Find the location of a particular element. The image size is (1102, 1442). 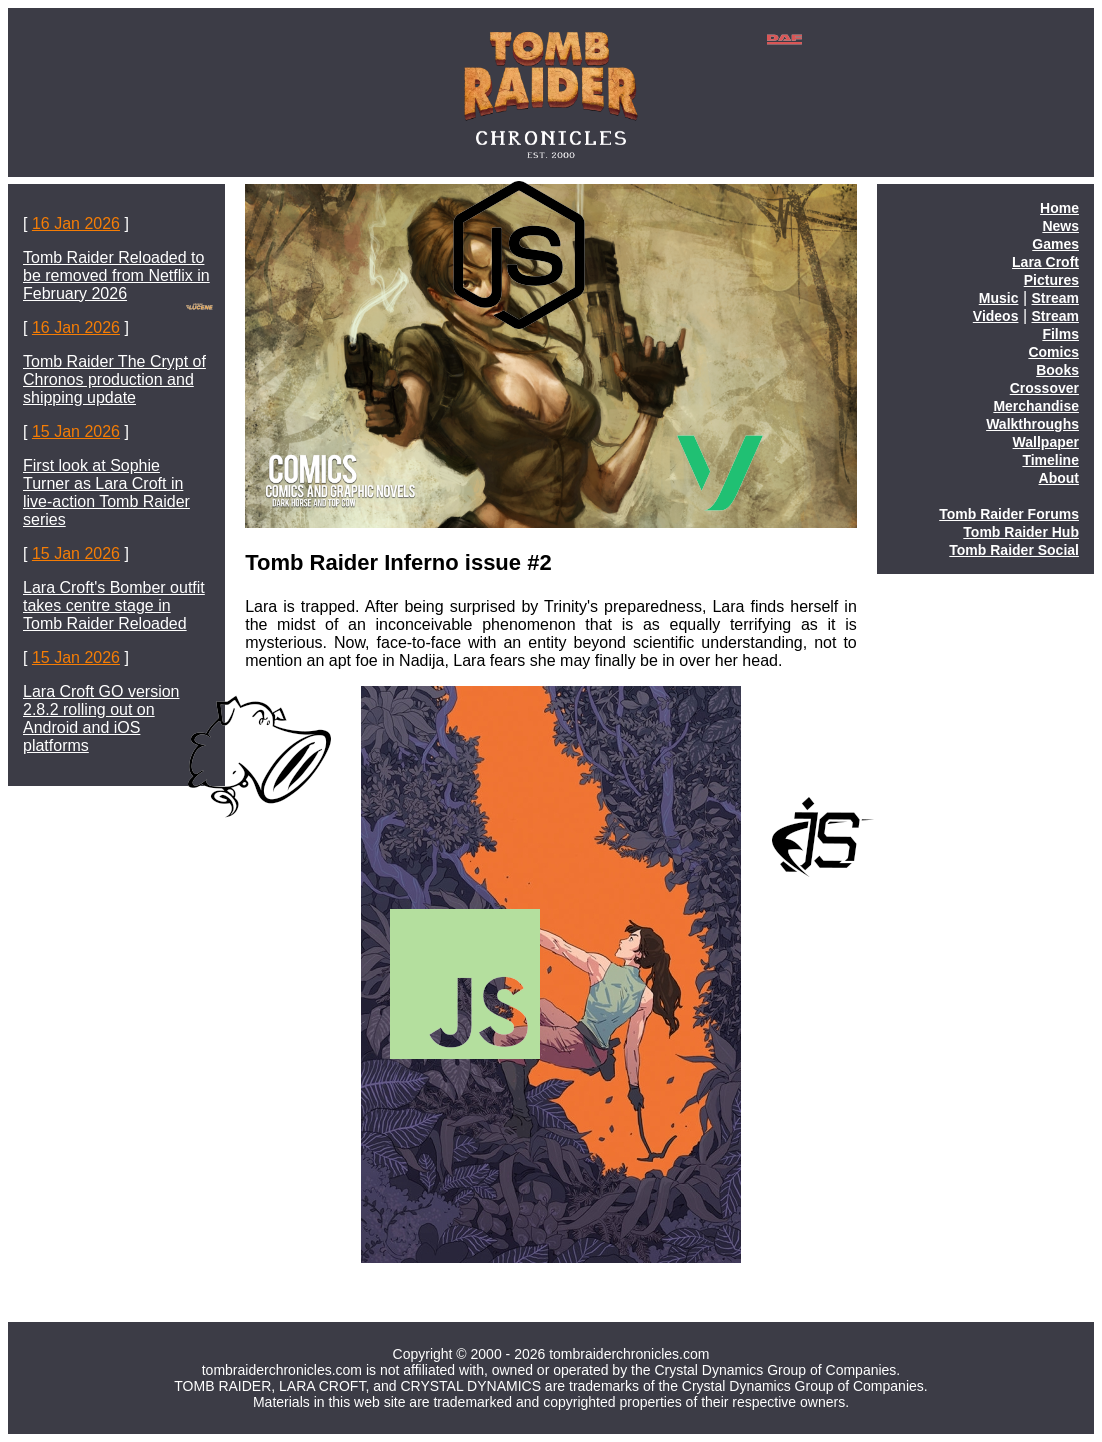

DAF Trucks company logo is located at coordinates (784, 39).